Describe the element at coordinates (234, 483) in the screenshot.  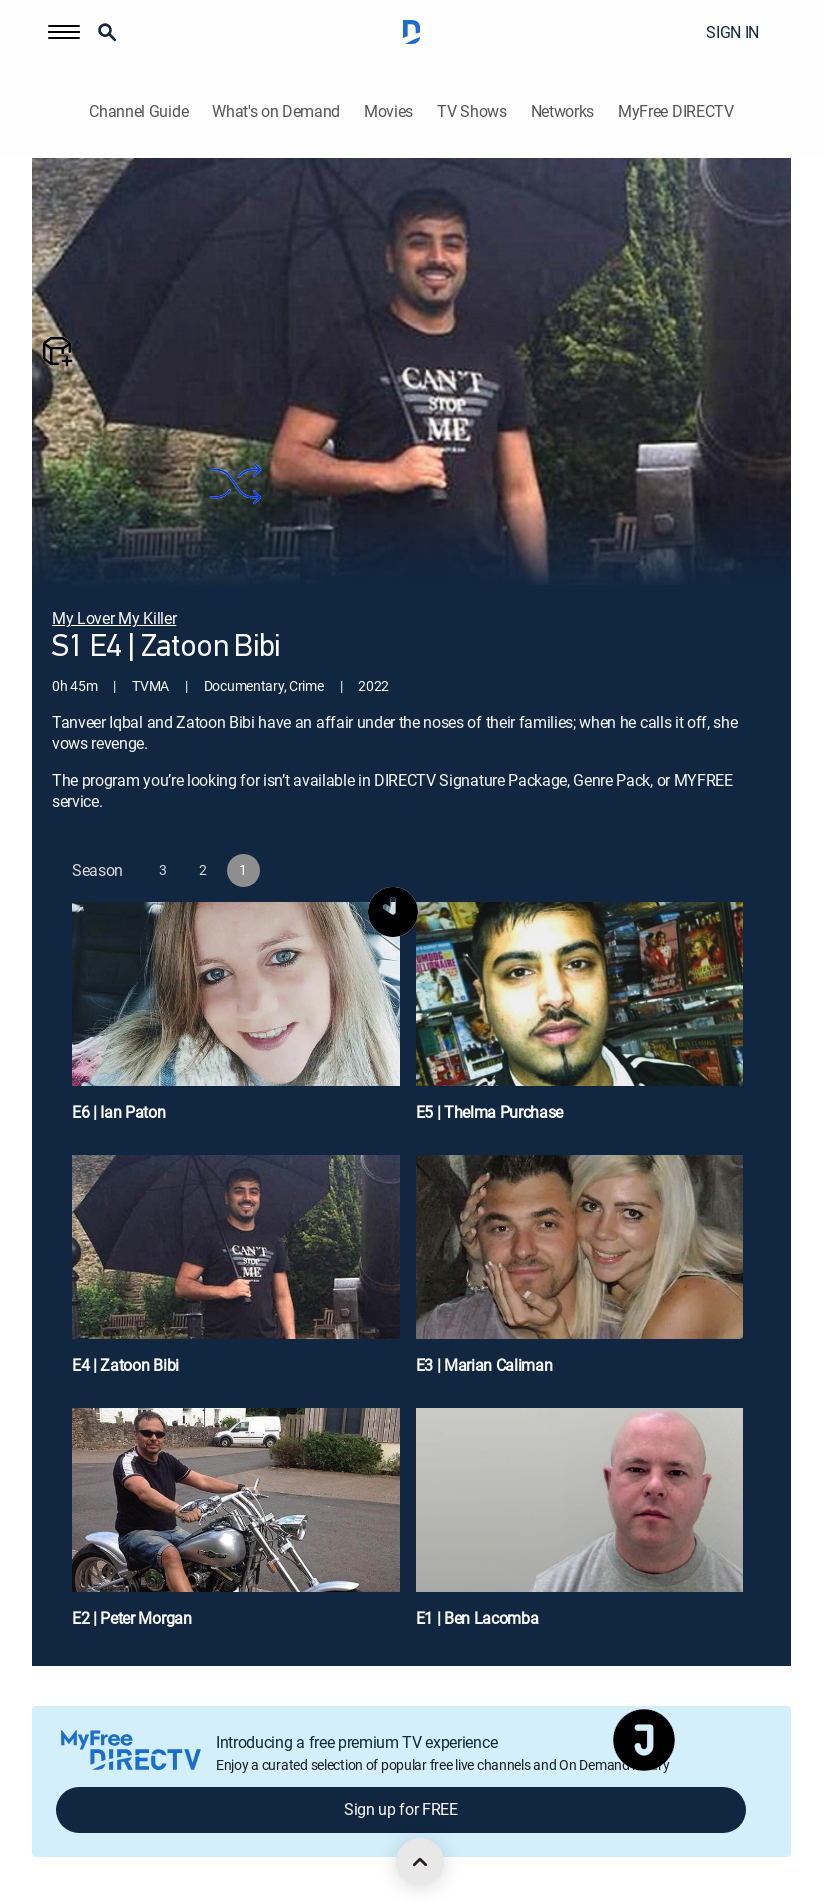
I see `shuffle playlist or queue order` at that location.